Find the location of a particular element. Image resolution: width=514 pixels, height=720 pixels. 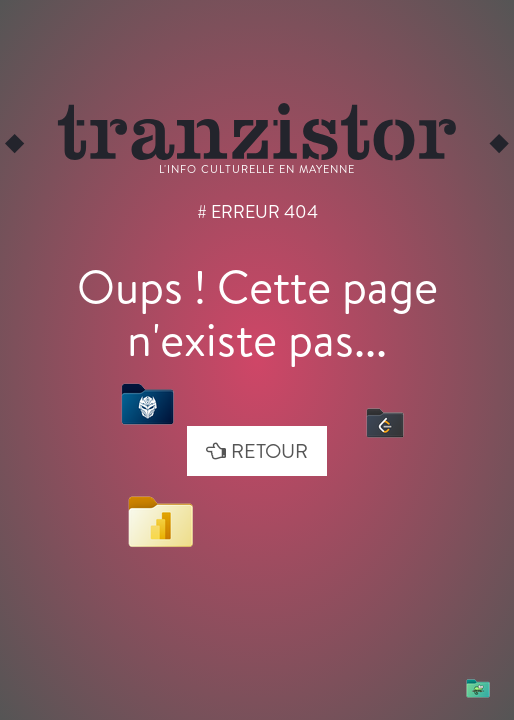

open your leetcode practice files folder is located at coordinates (385, 424).